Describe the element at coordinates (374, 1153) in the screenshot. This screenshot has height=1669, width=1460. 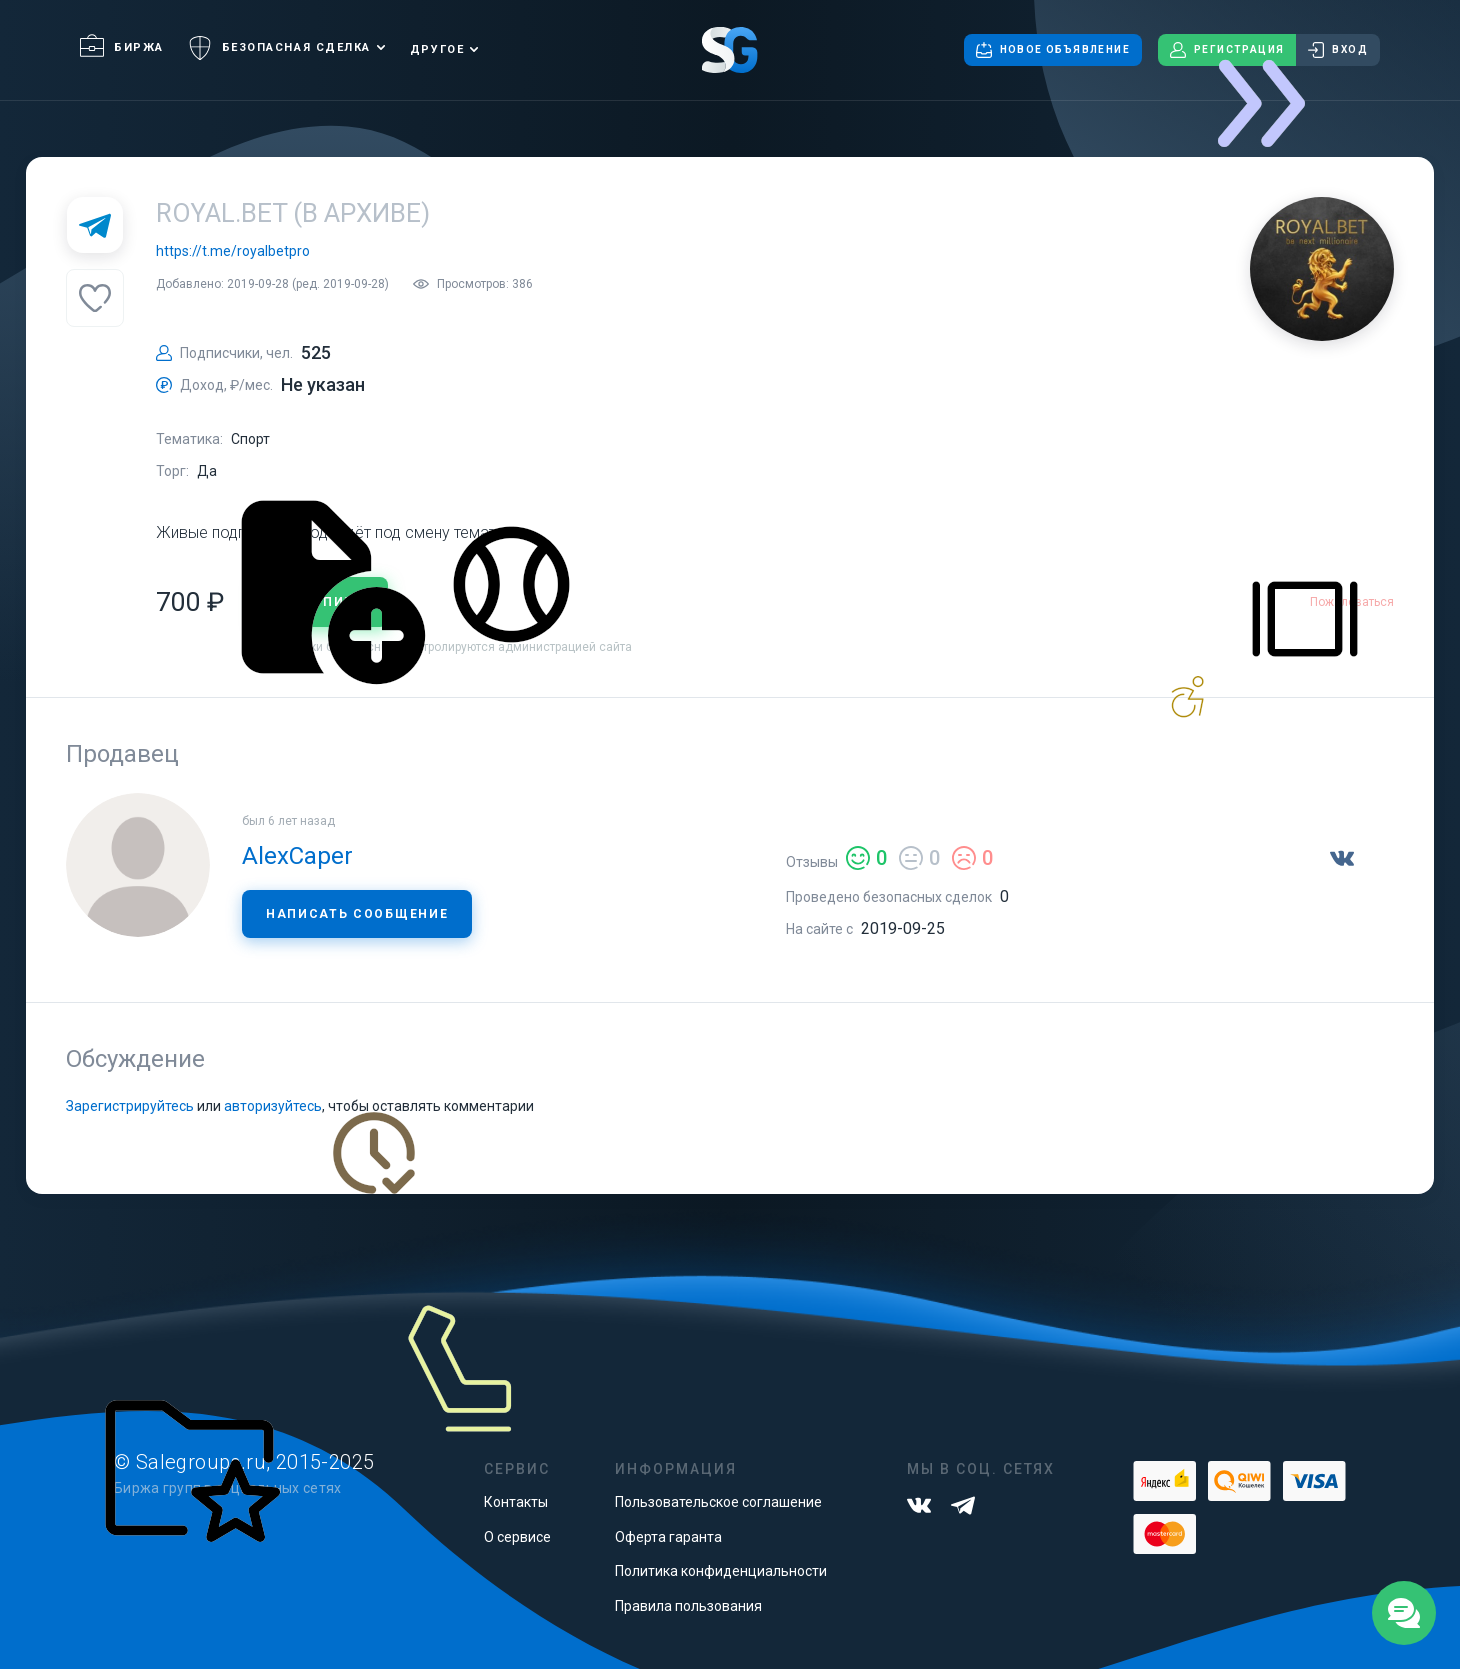
I see `task or event completed on time` at that location.